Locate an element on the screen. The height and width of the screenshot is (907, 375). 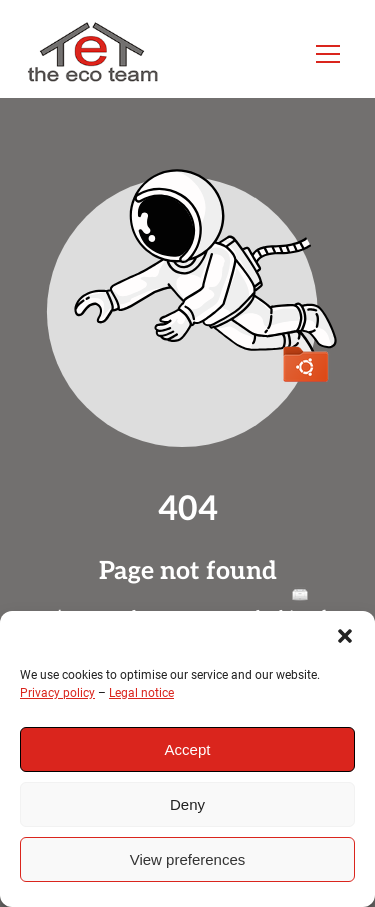
access printer settings is located at coordinates (300, 595).